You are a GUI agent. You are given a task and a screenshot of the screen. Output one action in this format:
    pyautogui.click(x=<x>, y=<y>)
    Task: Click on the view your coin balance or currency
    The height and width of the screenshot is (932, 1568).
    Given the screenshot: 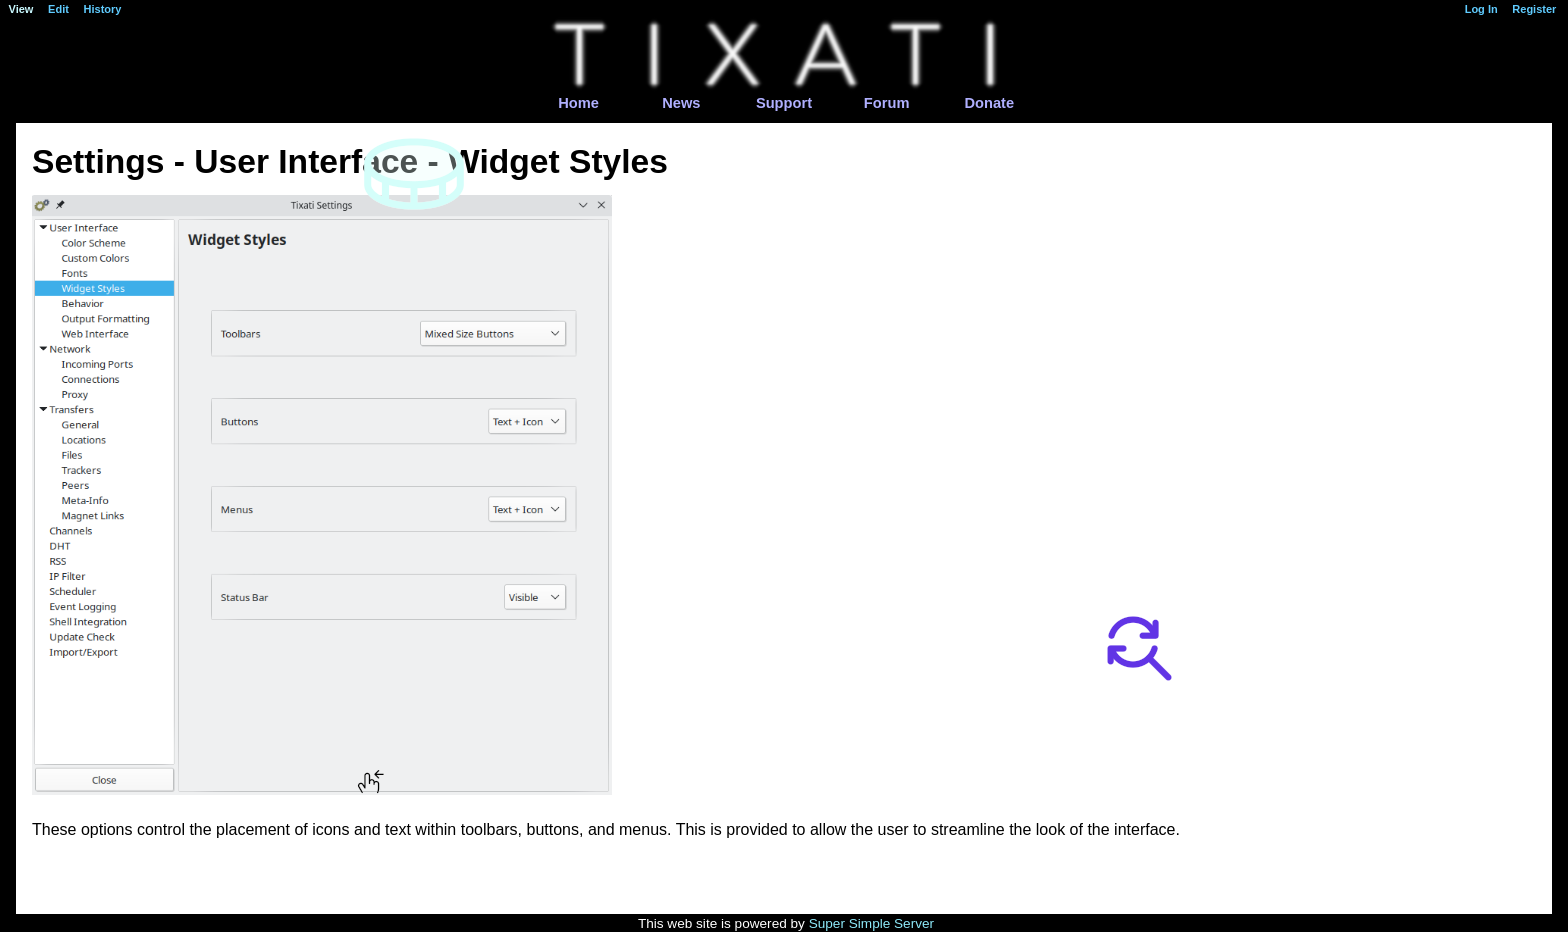 What is the action you would take?
    pyautogui.click(x=414, y=174)
    